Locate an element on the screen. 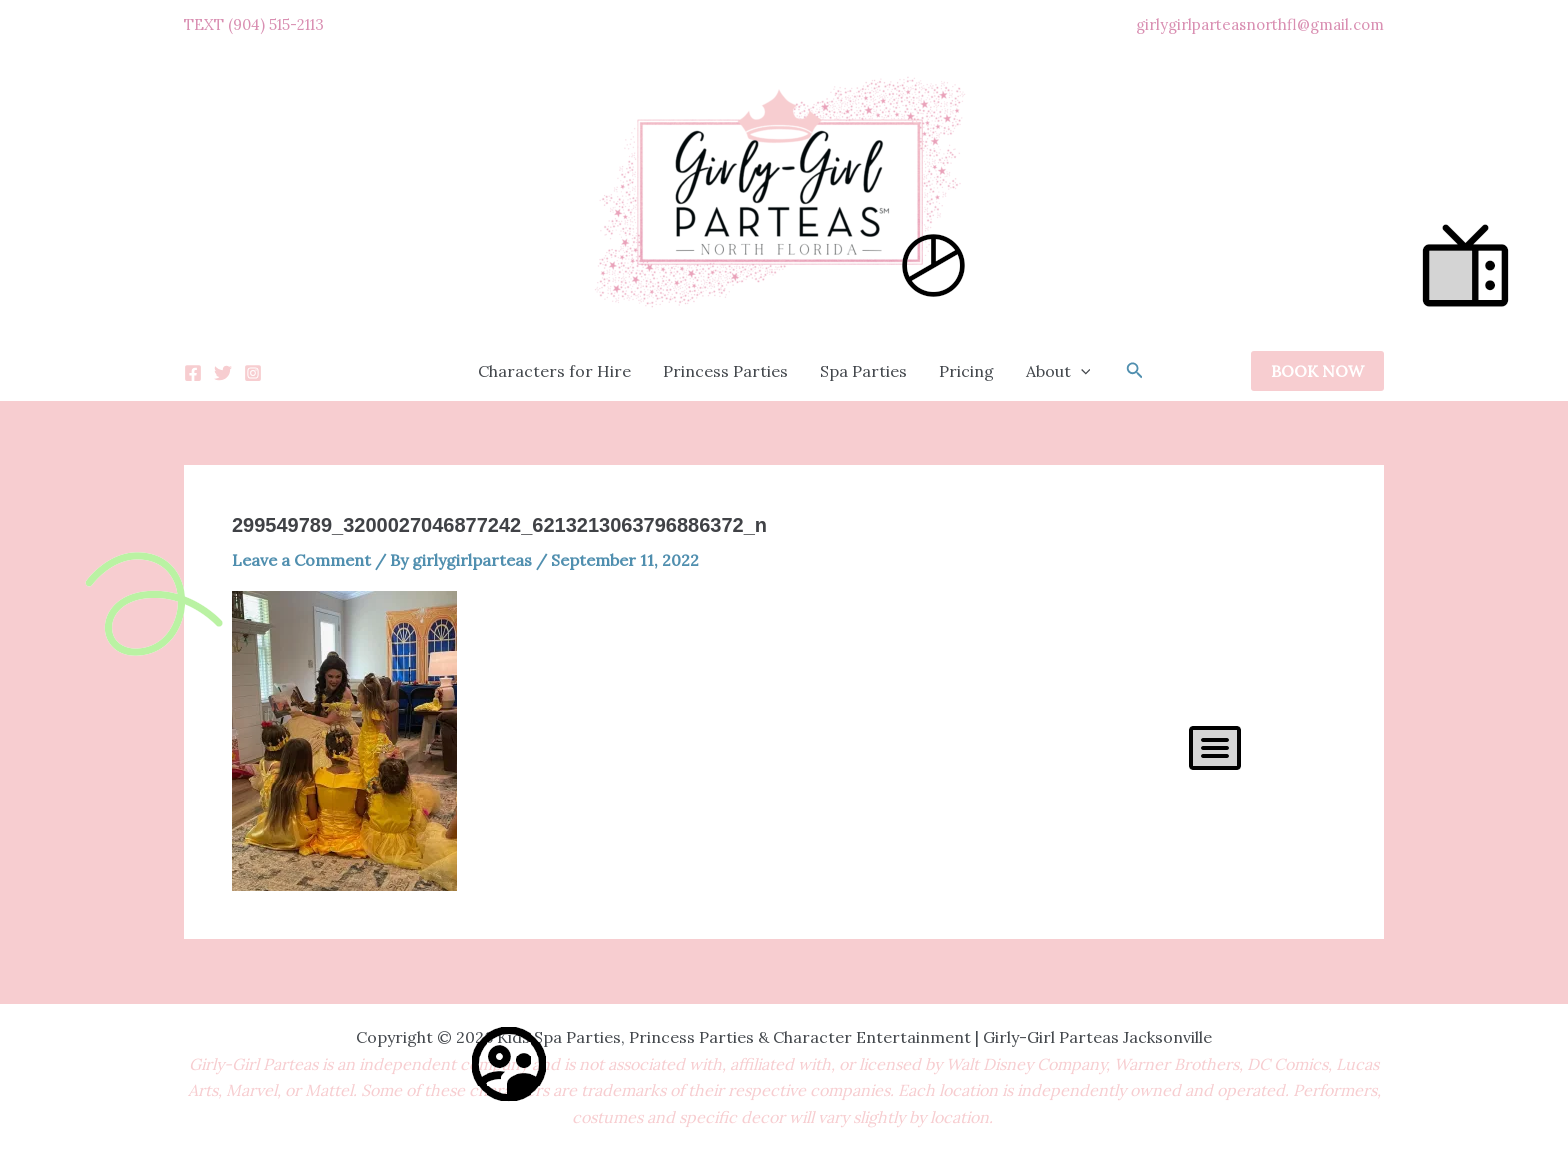 This screenshot has height=1150, width=1568. view article or document content is located at coordinates (1215, 748).